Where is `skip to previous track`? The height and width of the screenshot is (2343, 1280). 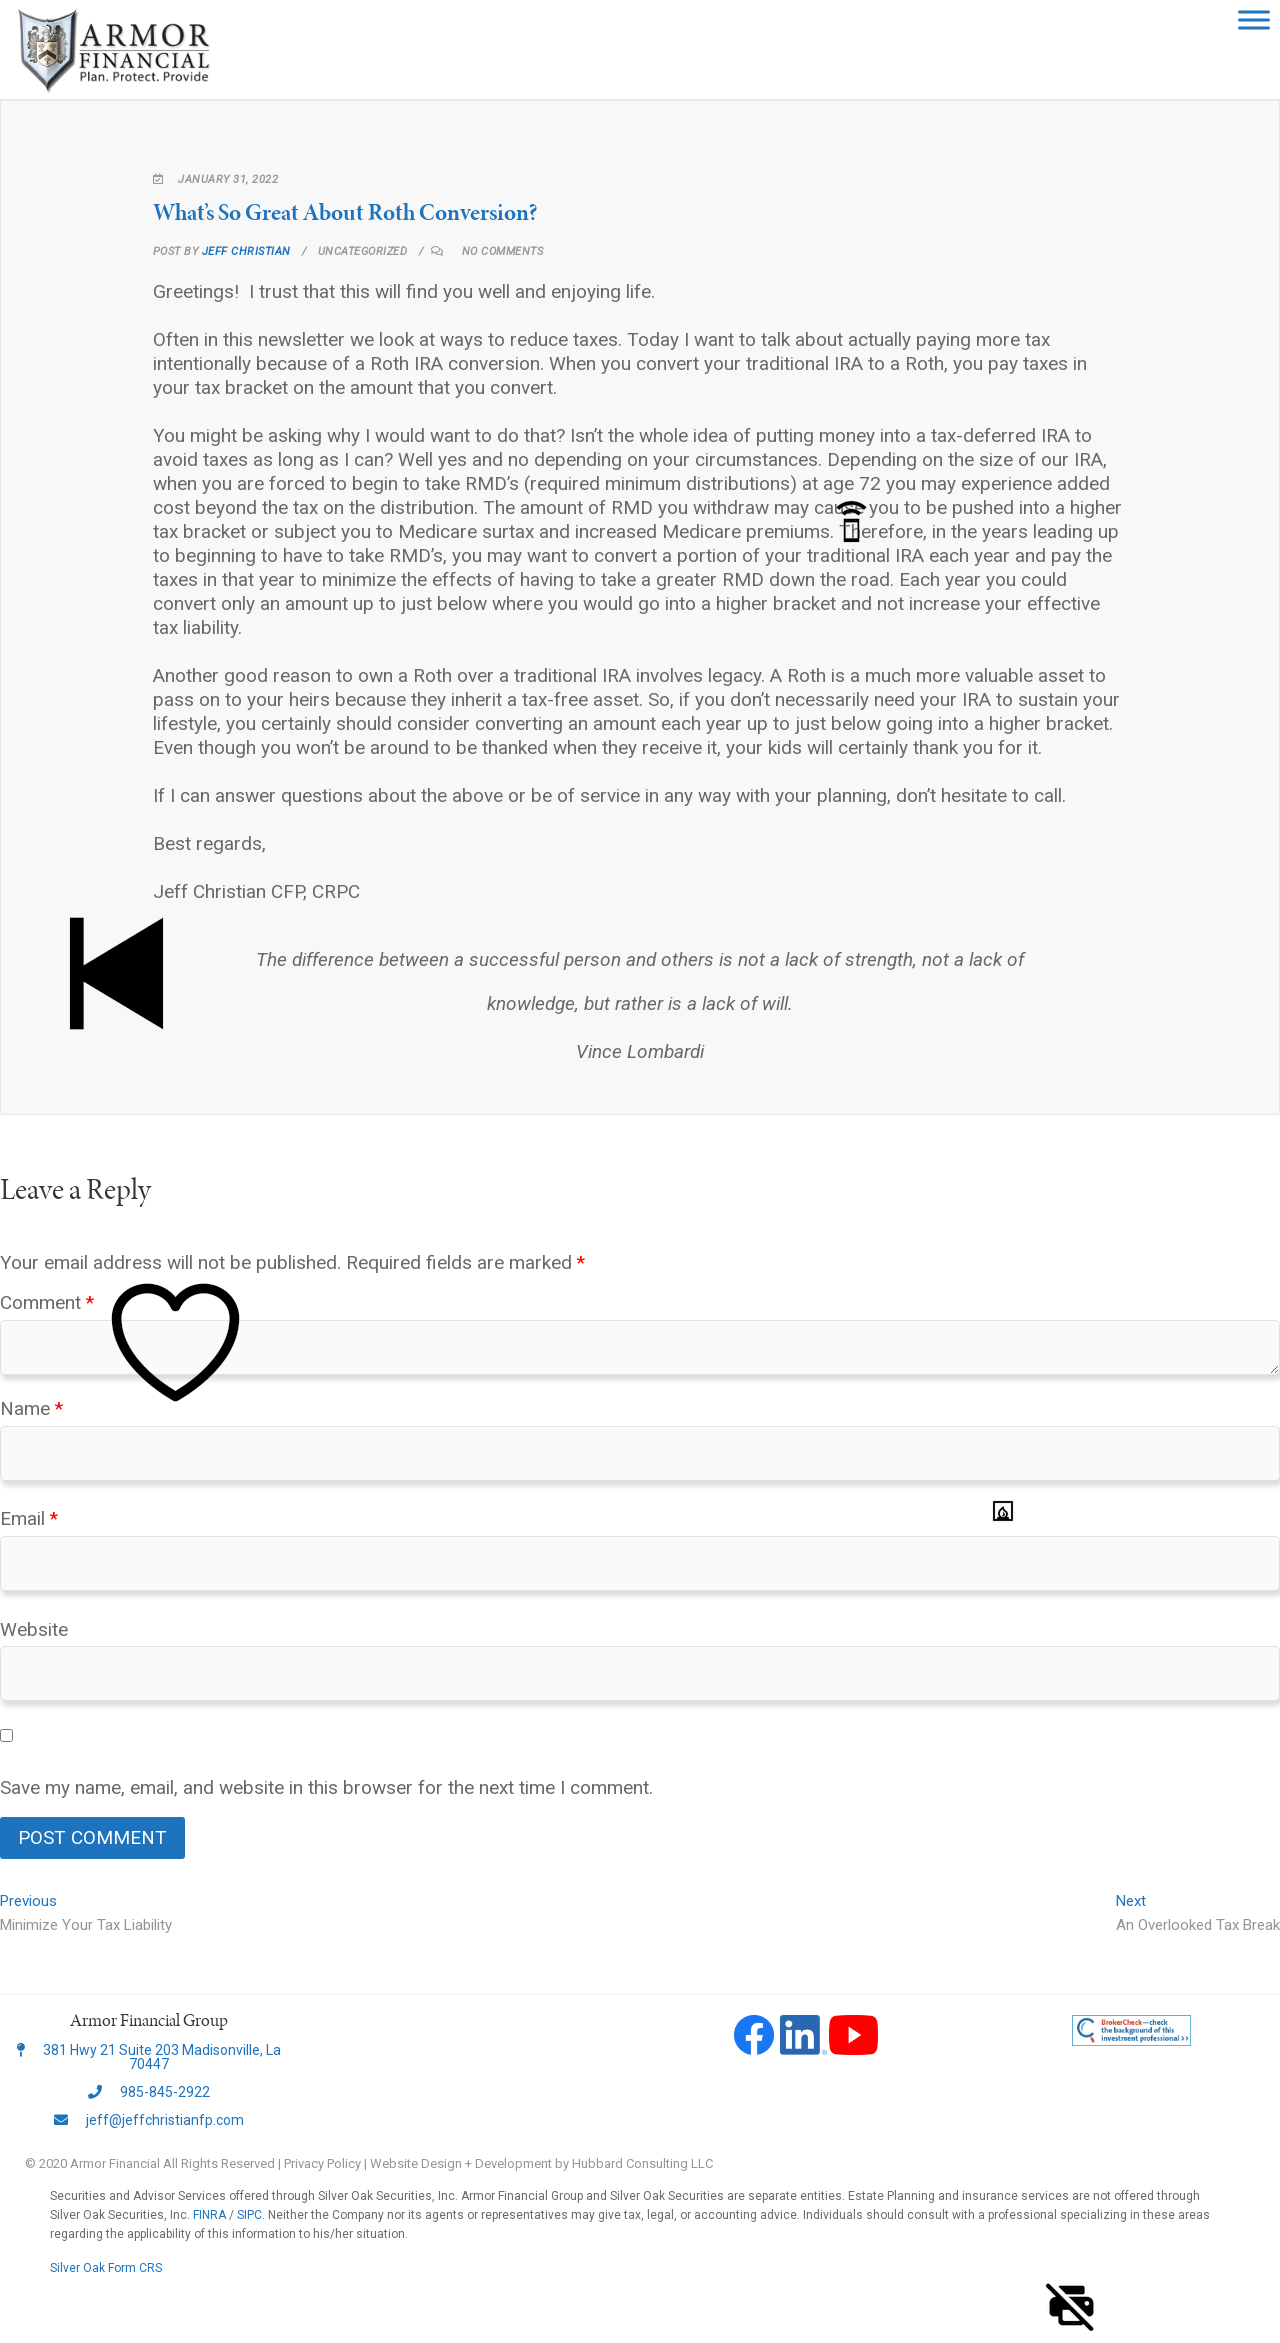
skip to previous track is located at coordinates (116, 973).